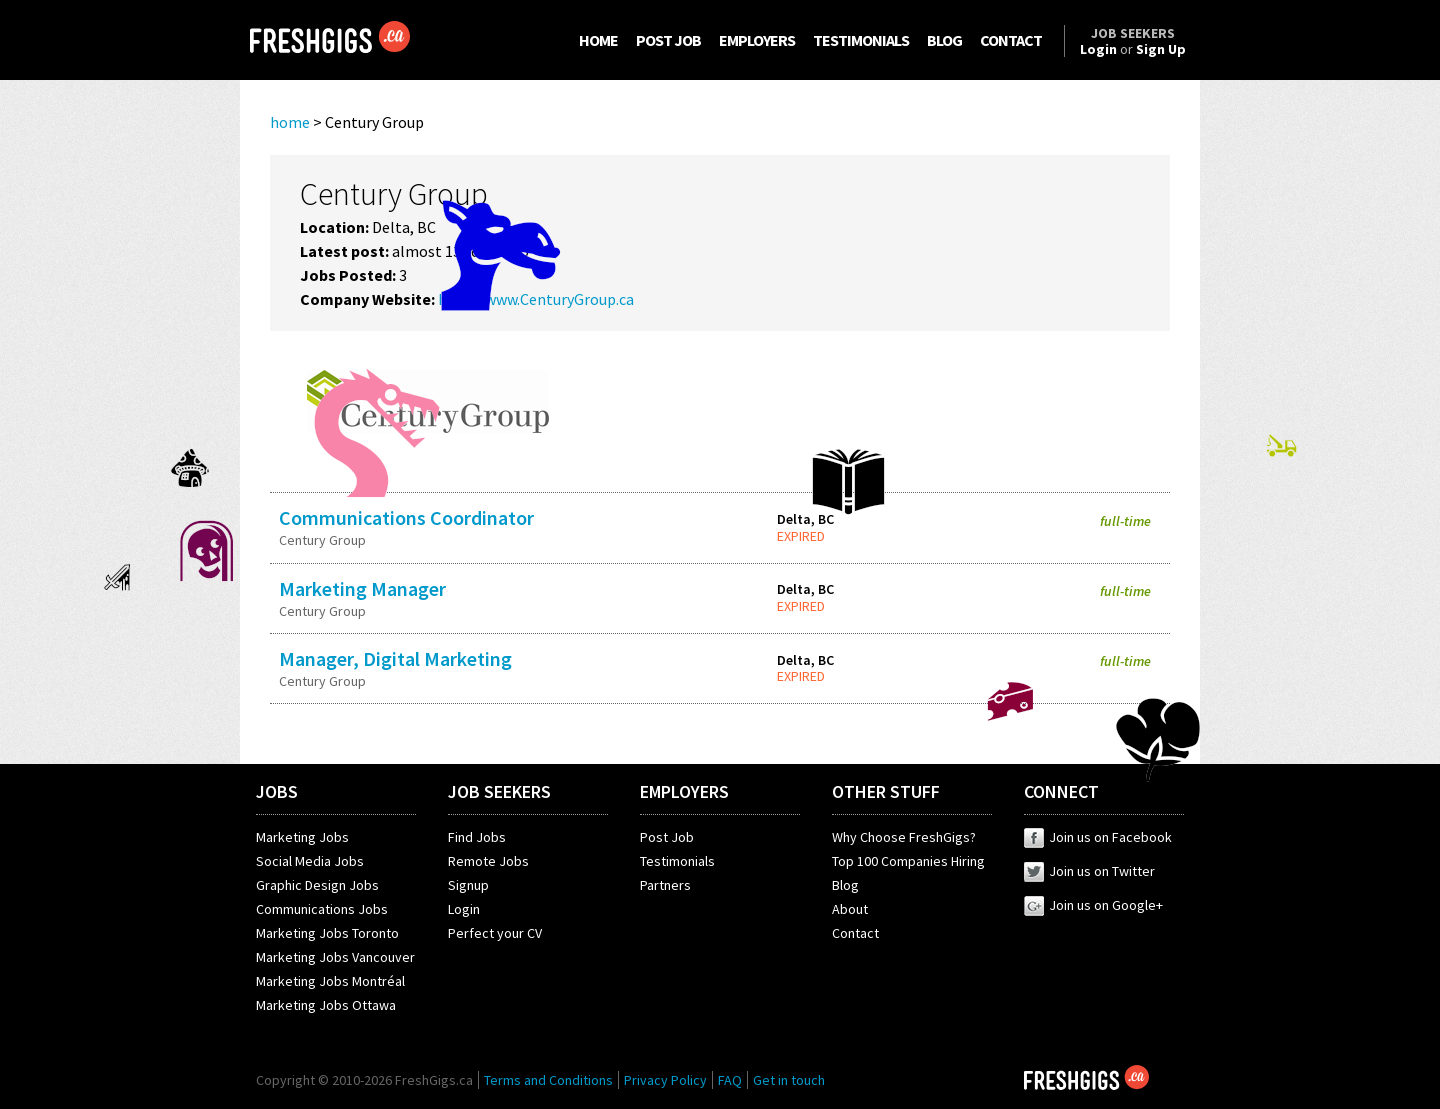 This screenshot has height=1109, width=1440. Describe the element at coordinates (1010, 702) in the screenshot. I see `cheese or dairy food item in a game inventory` at that location.